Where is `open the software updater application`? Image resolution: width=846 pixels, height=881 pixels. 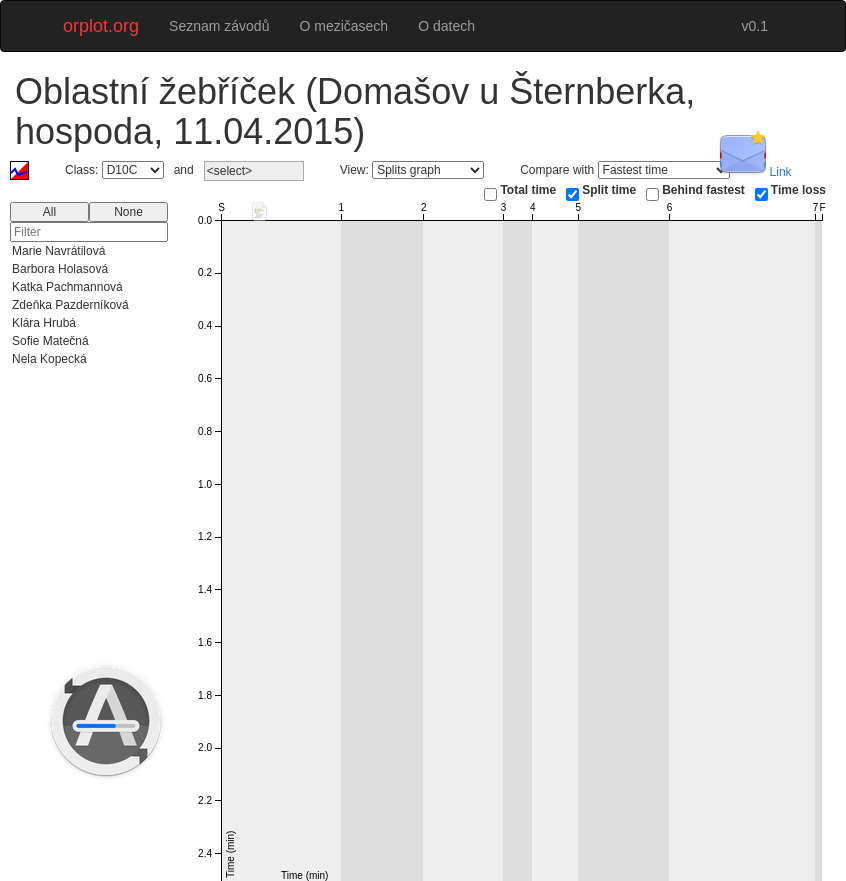 open the software updater application is located at coordinates (106, 721).